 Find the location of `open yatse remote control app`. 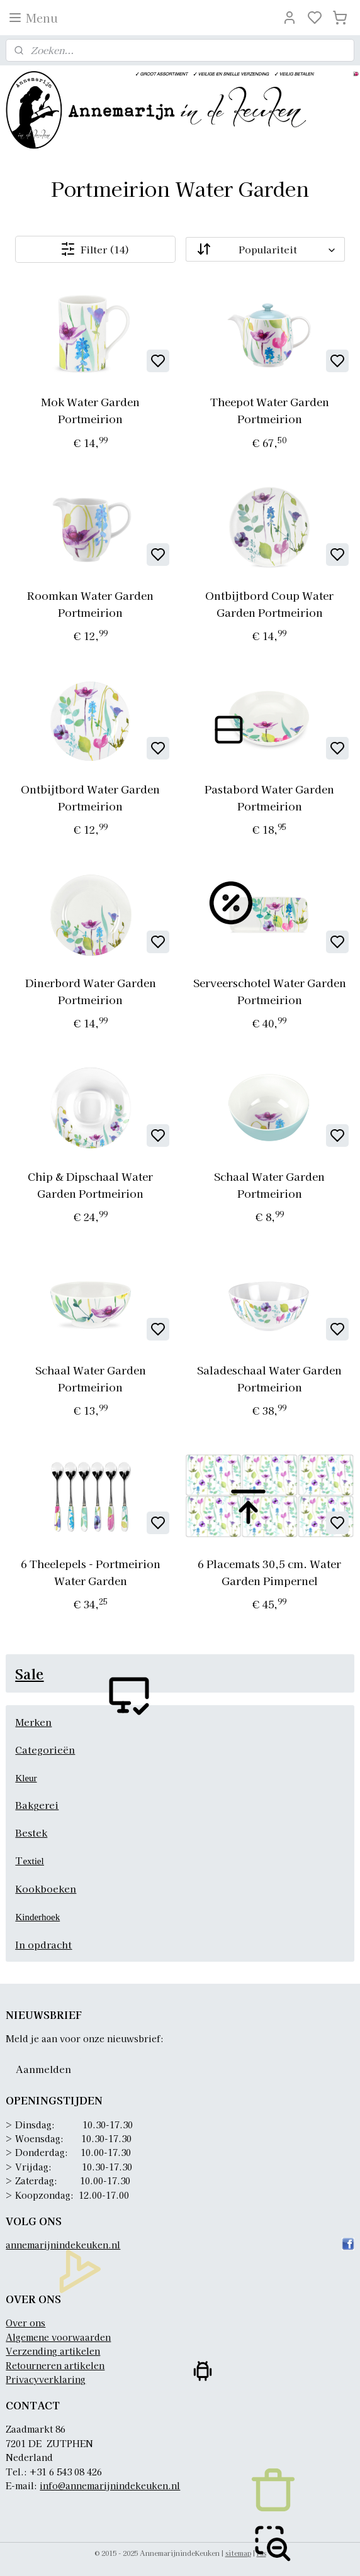

open yatse remote control app is located at coordinates (79, 2271).